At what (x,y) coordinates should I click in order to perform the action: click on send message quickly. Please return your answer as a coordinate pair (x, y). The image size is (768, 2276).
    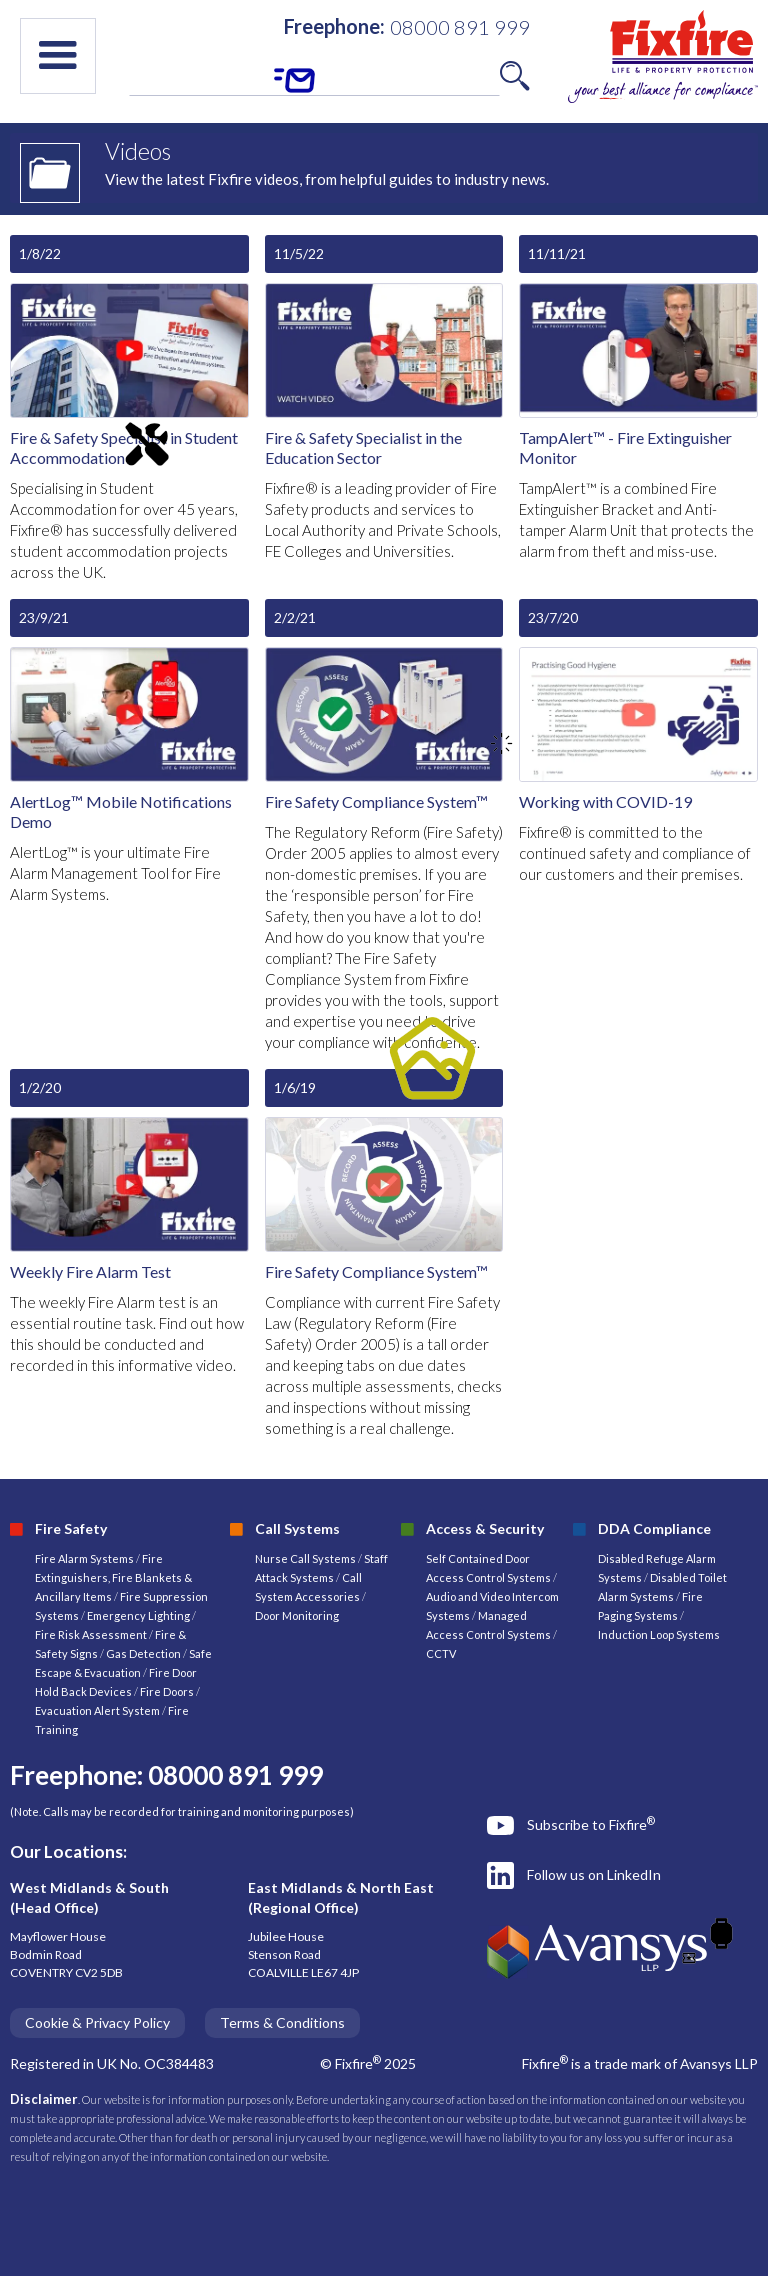
    Looking at the image, I should click on (294, 80).